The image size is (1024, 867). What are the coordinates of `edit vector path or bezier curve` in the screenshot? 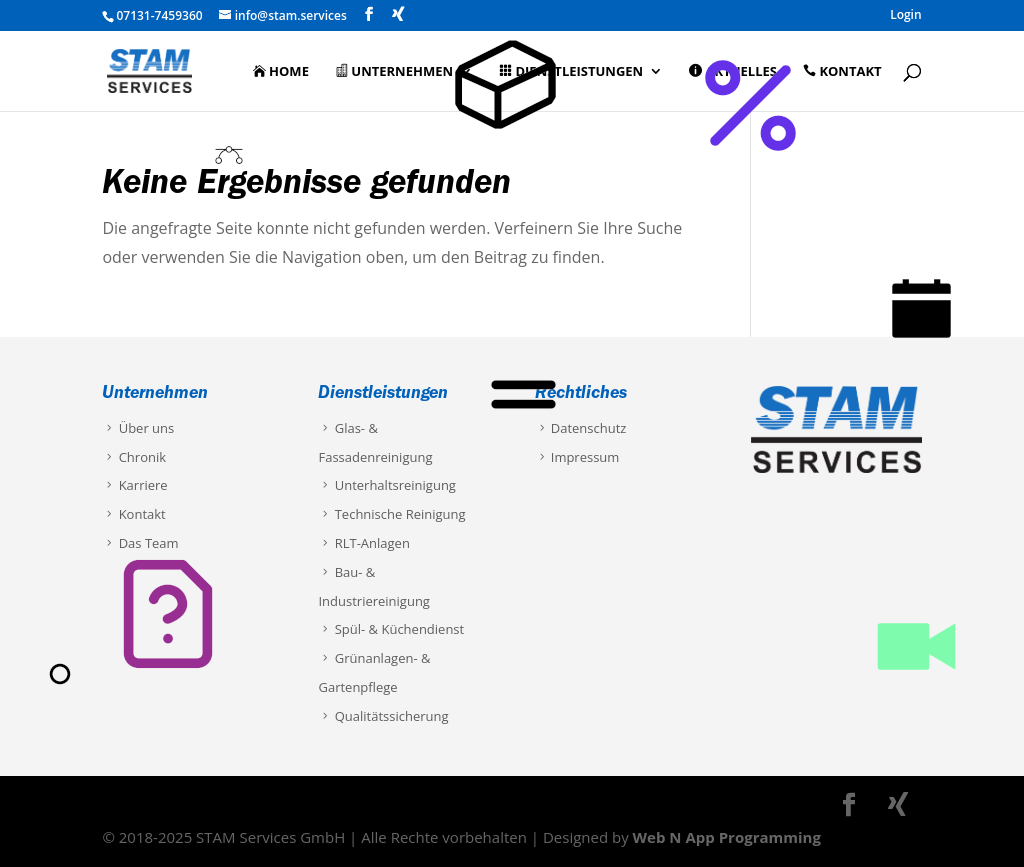 It's located at (229, 155).